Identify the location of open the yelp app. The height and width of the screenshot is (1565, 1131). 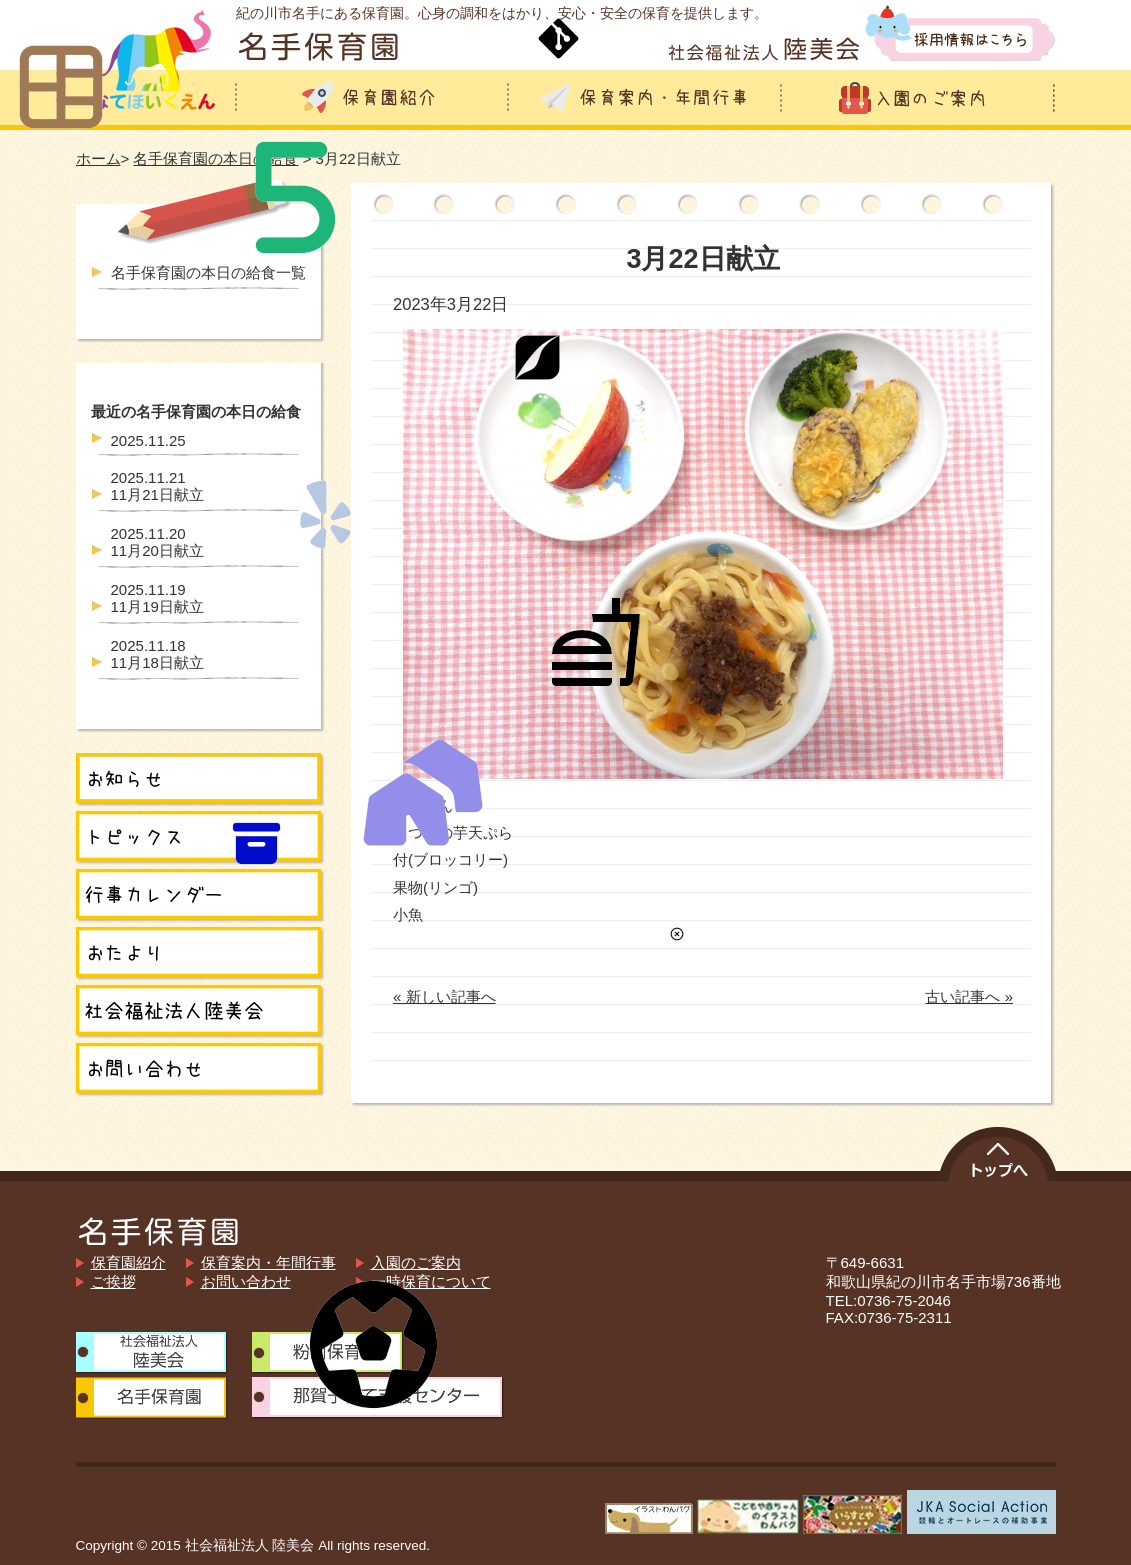
(325, 514).